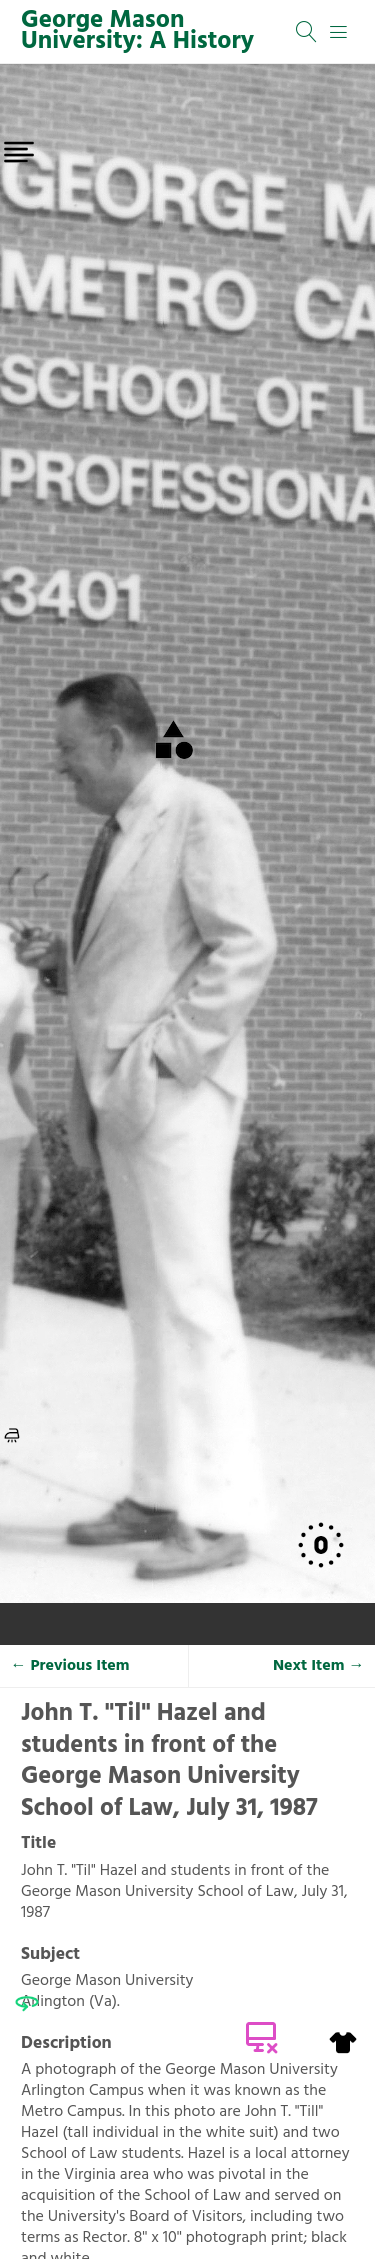 The width and height of the screenshot is (375, 2259). What do you see at coordinates (12, 1435) in the screenshot?
I see `indicates steam iron setting available` at bounding box center [12, 1435].